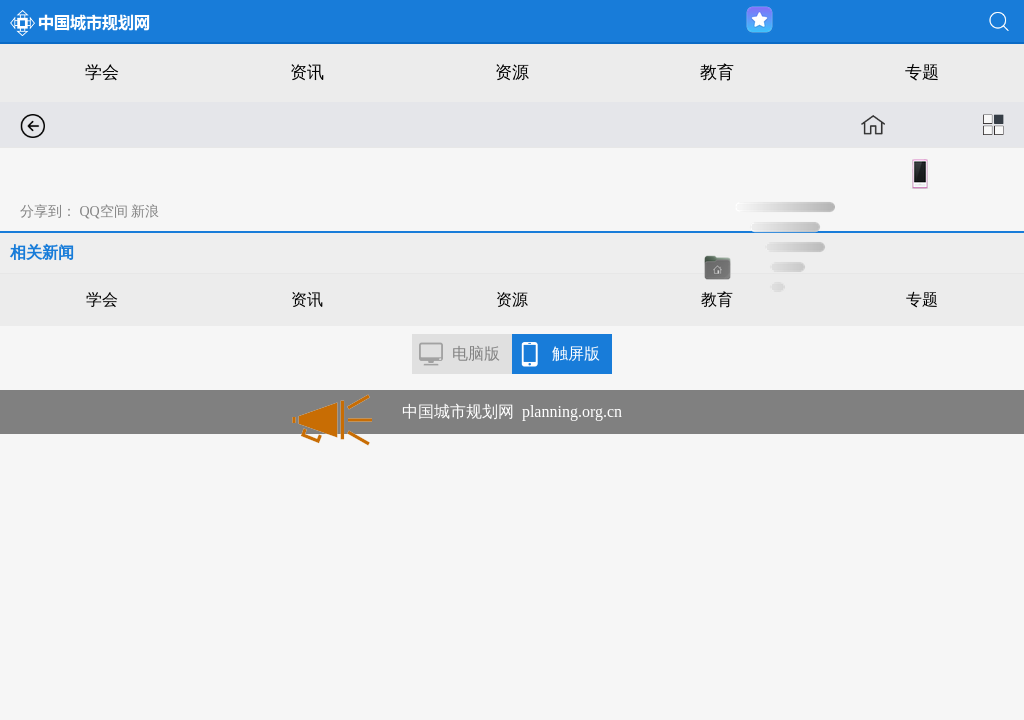  Describe the element at coordinates (920, 174) in the screenshot. I see `iPod nano device connected` at that location.